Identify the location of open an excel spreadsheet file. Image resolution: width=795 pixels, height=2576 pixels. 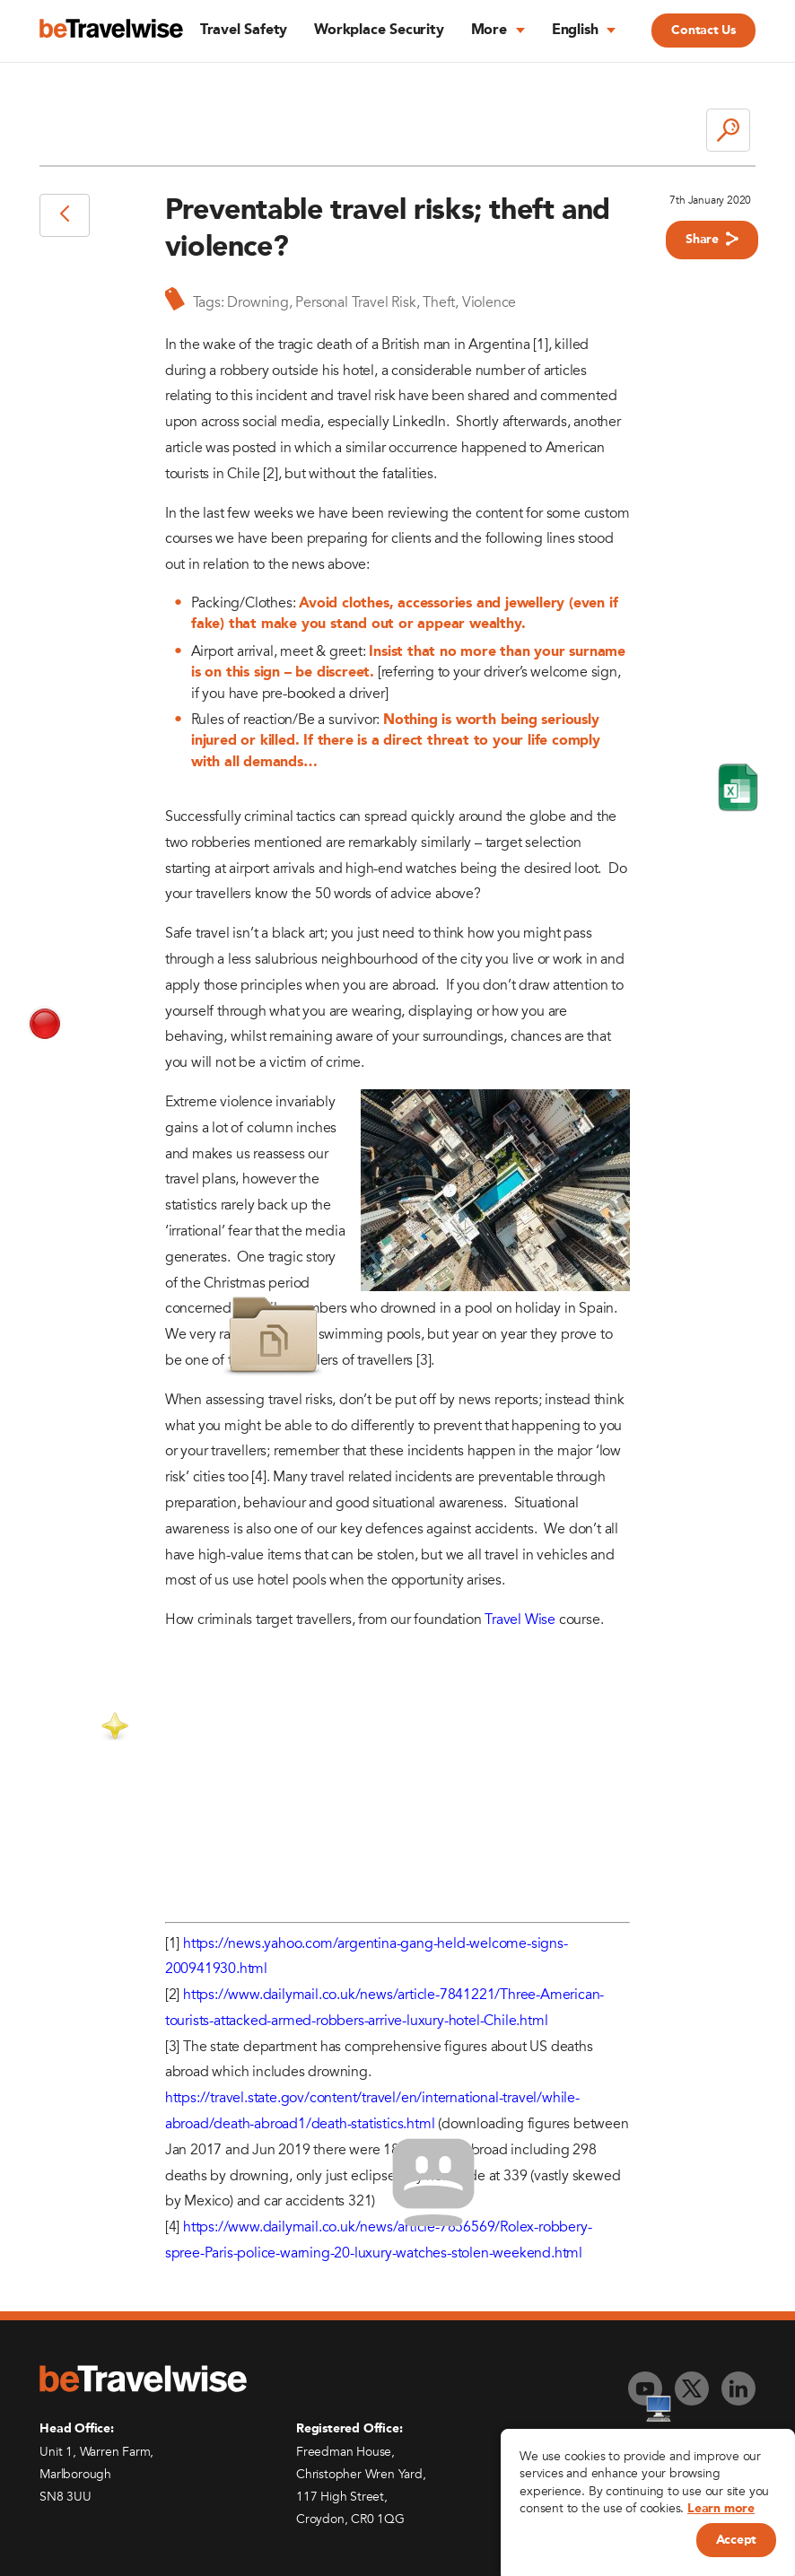
(738, 787).